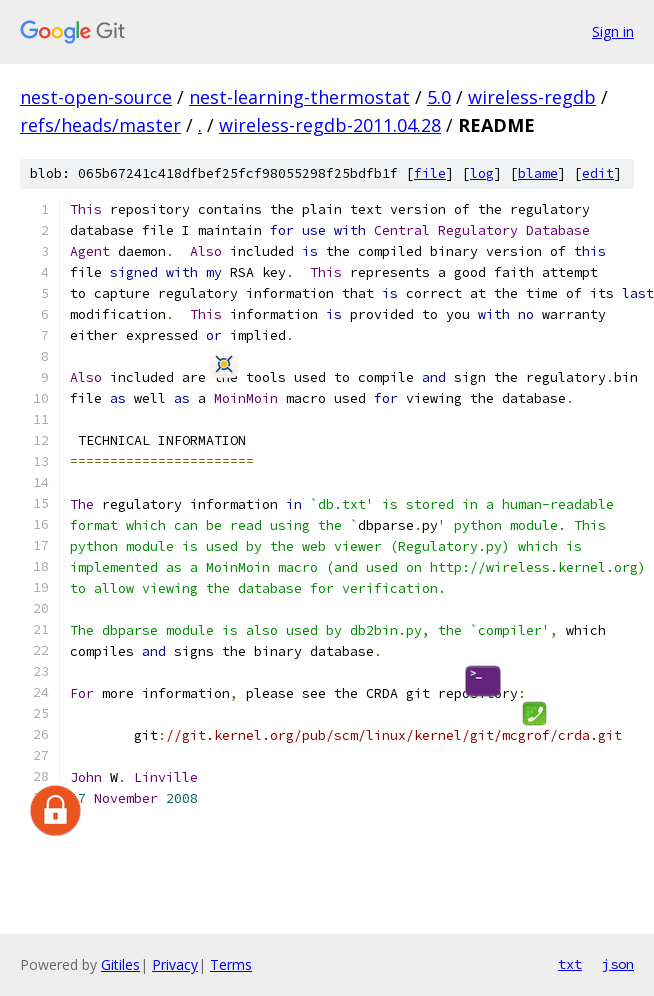  What do you see at coordinates (534, 713) in the screenshot?
I see `open the phone or calls app` at bounding box center [534, 713].